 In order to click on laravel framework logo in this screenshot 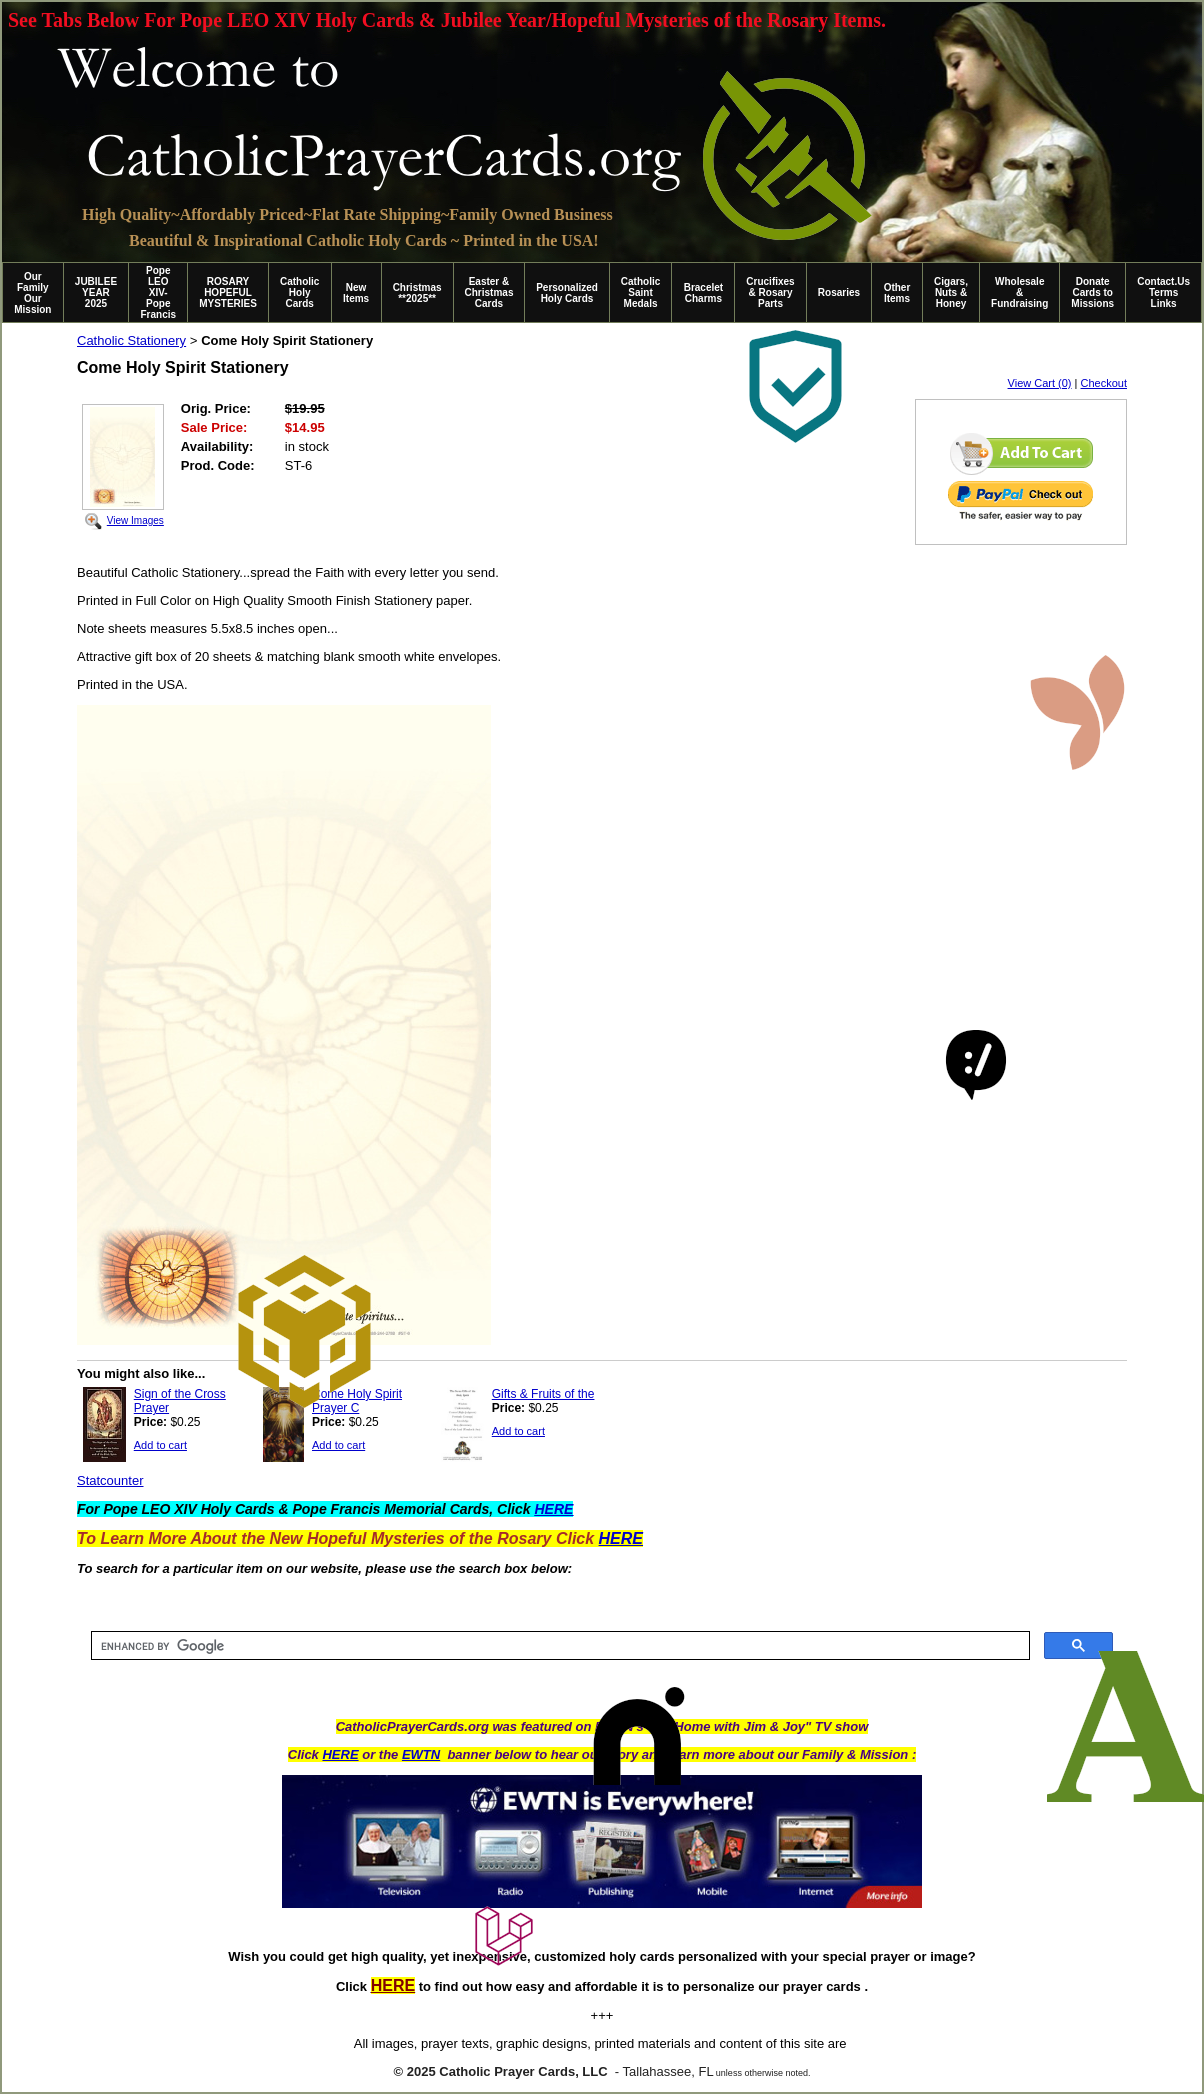, I will do `click(504, 1936)`.